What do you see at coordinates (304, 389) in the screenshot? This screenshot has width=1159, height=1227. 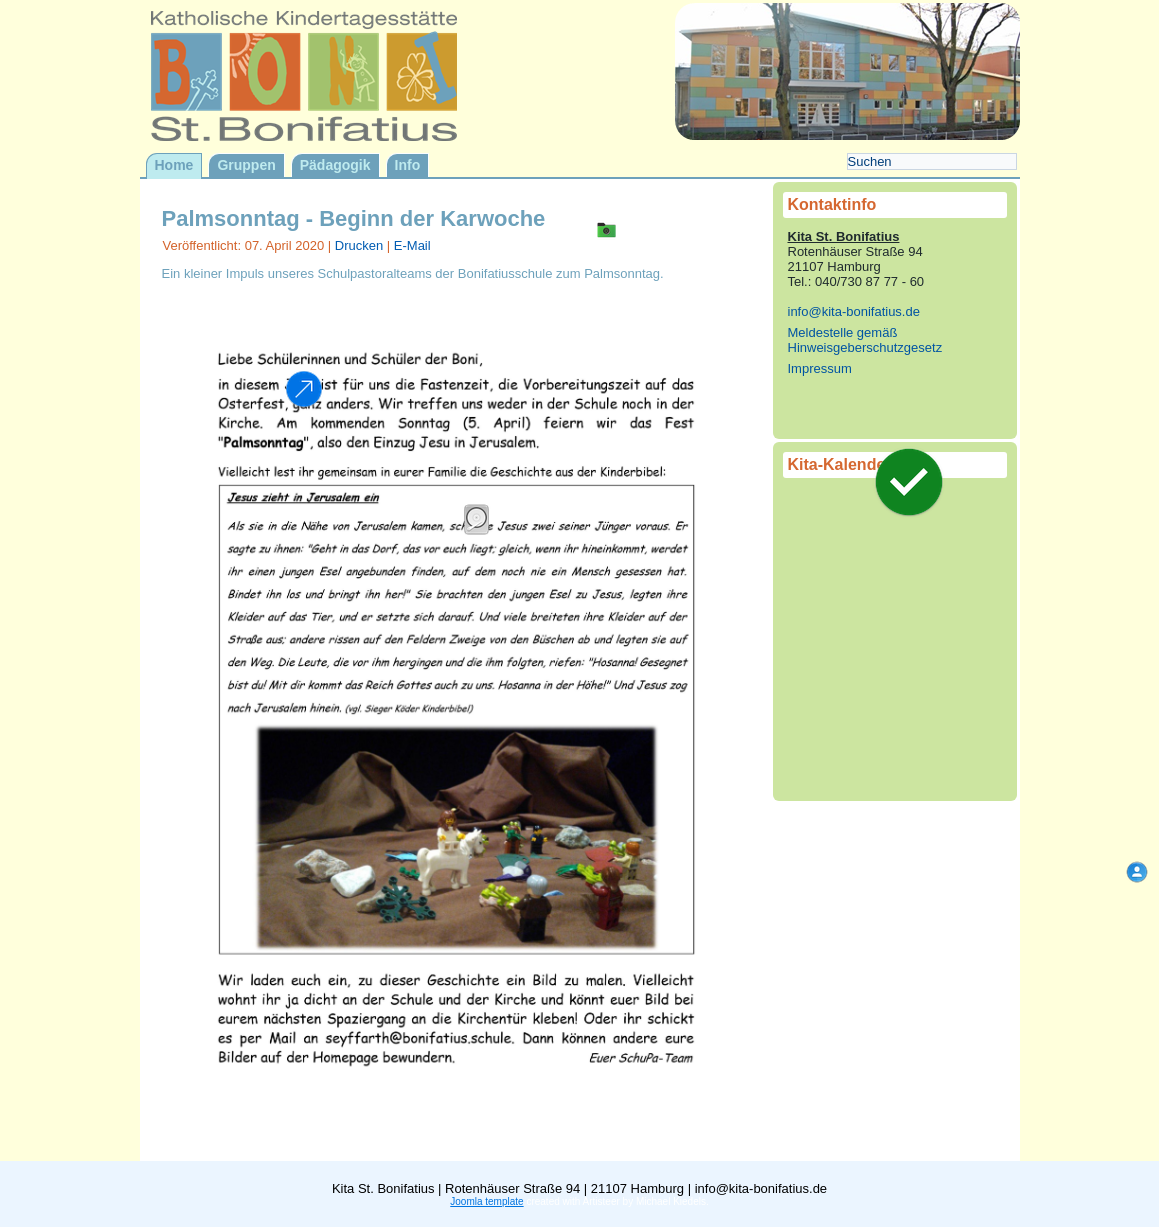 I see `indicates a symbolic link or shortcut to another file` at bounding box center [304, 389].